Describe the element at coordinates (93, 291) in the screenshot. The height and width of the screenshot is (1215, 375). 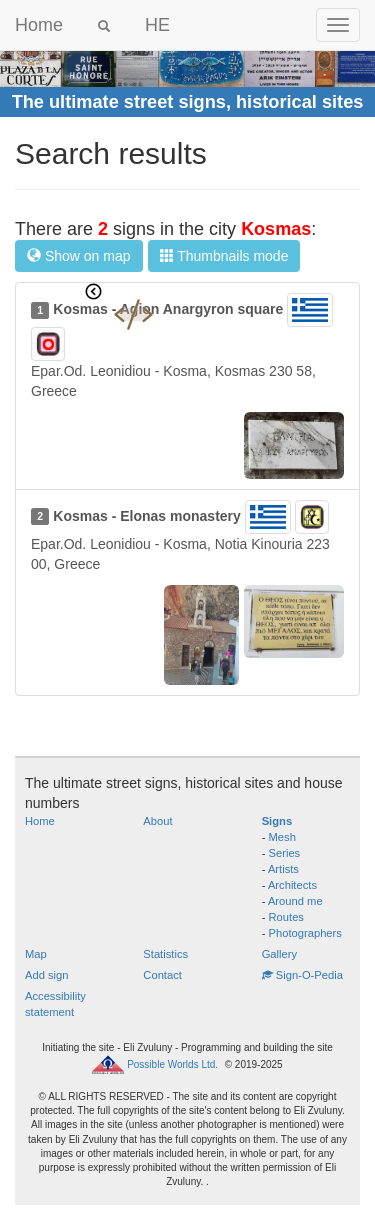
I see `go back to the previous screen` at that location.